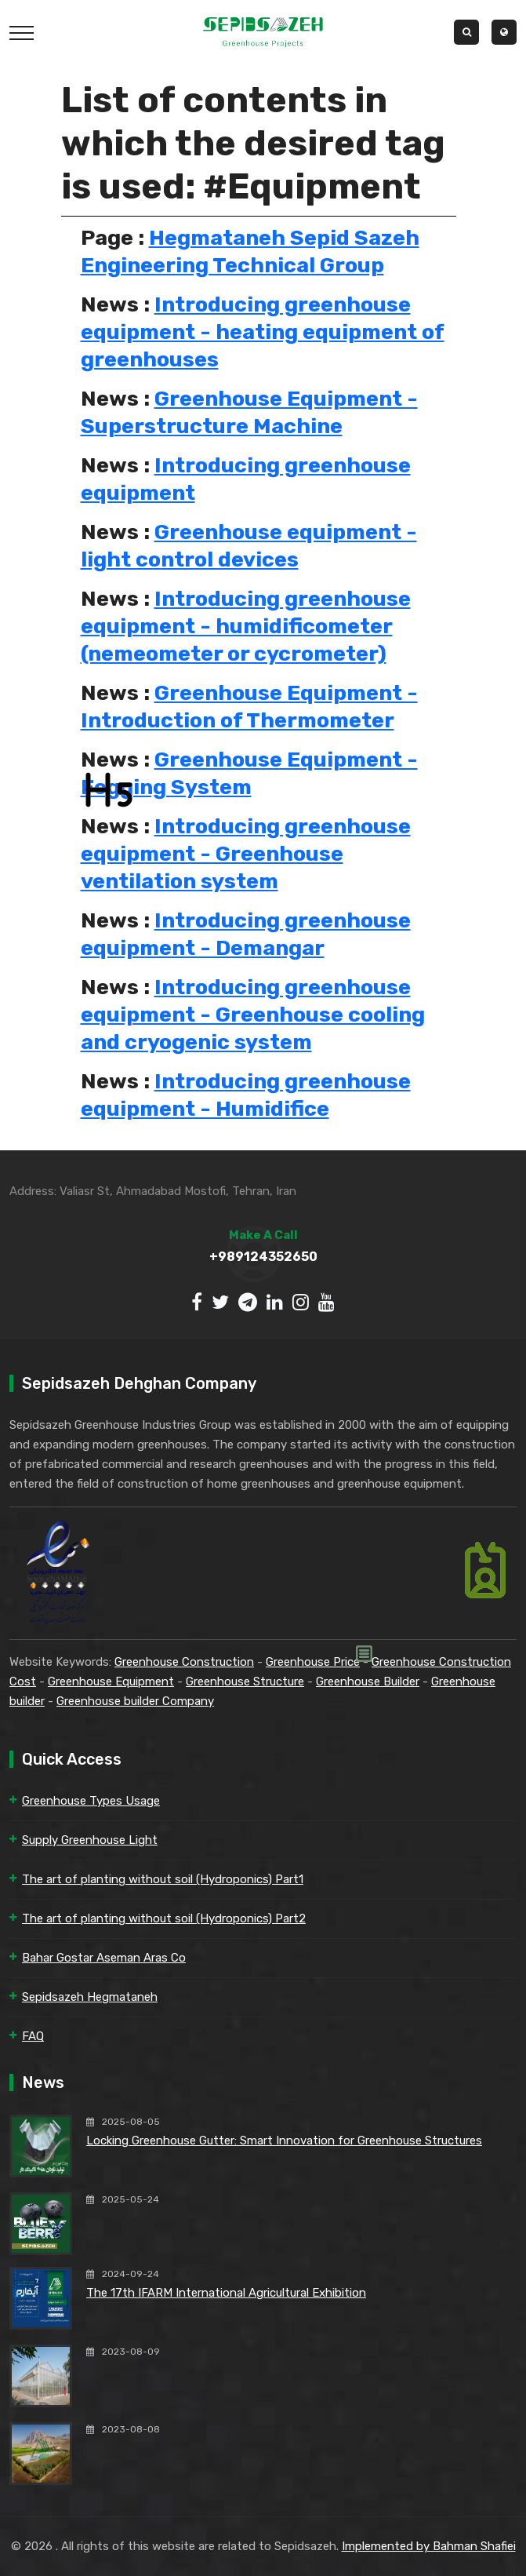 Image resolution: width=526 pixels, height=2576 pixels. Describe the element at coordinates (107, 789) in the screenshot. I see `format text as heading level 5` at that location.